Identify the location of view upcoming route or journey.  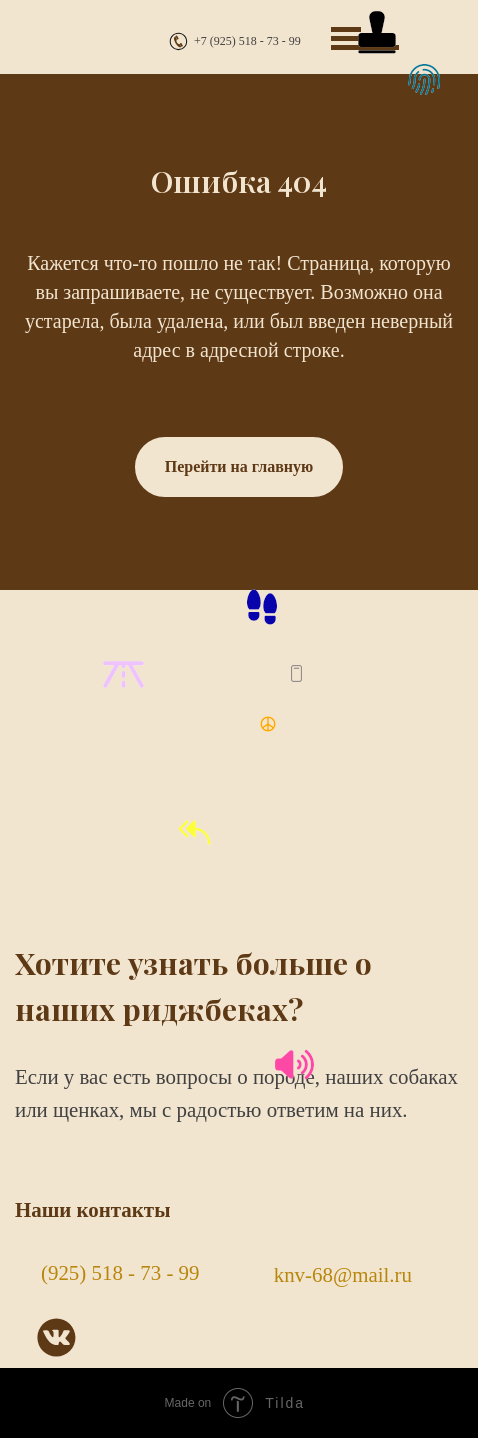
(123, 674).